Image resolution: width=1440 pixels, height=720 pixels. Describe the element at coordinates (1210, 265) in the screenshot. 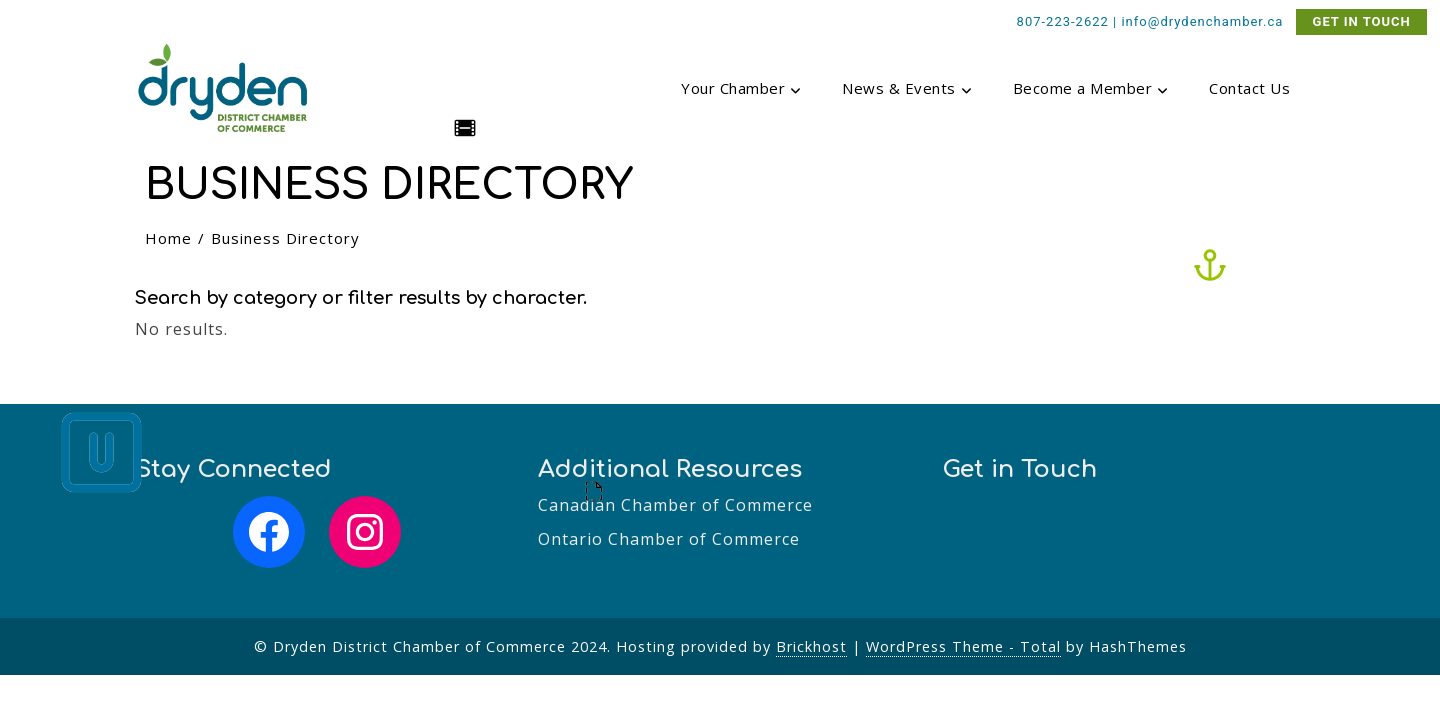

I see `anchor element to a fixed position` at that location.